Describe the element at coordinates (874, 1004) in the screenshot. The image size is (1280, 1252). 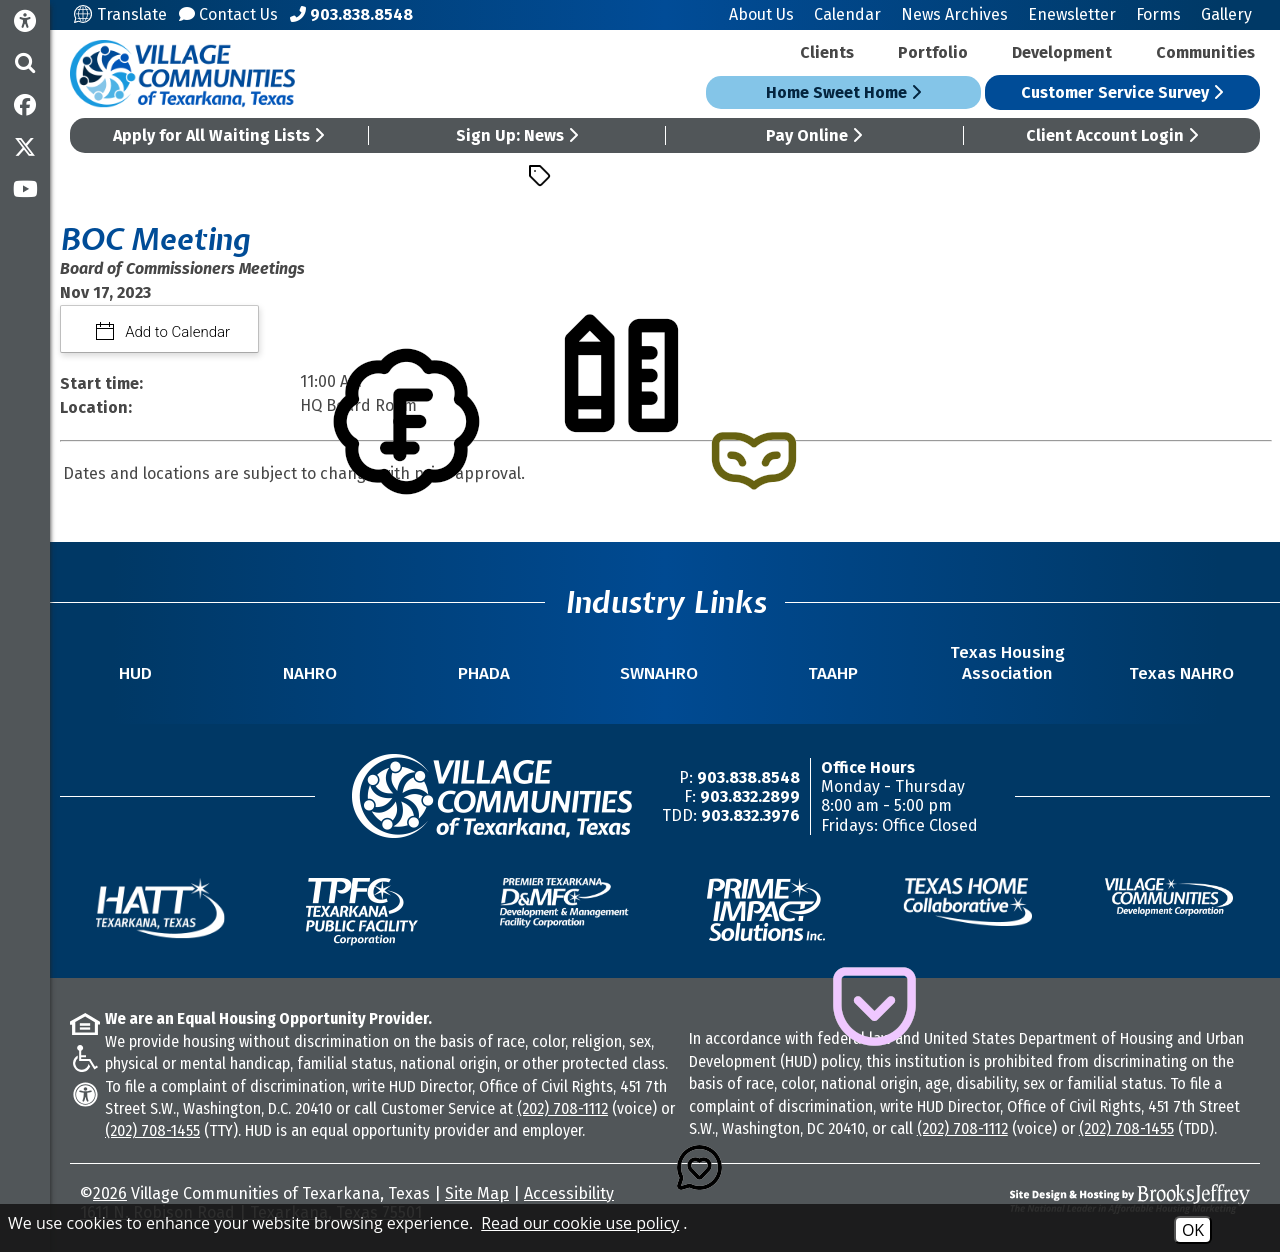
I see `save to pocket` at that location.